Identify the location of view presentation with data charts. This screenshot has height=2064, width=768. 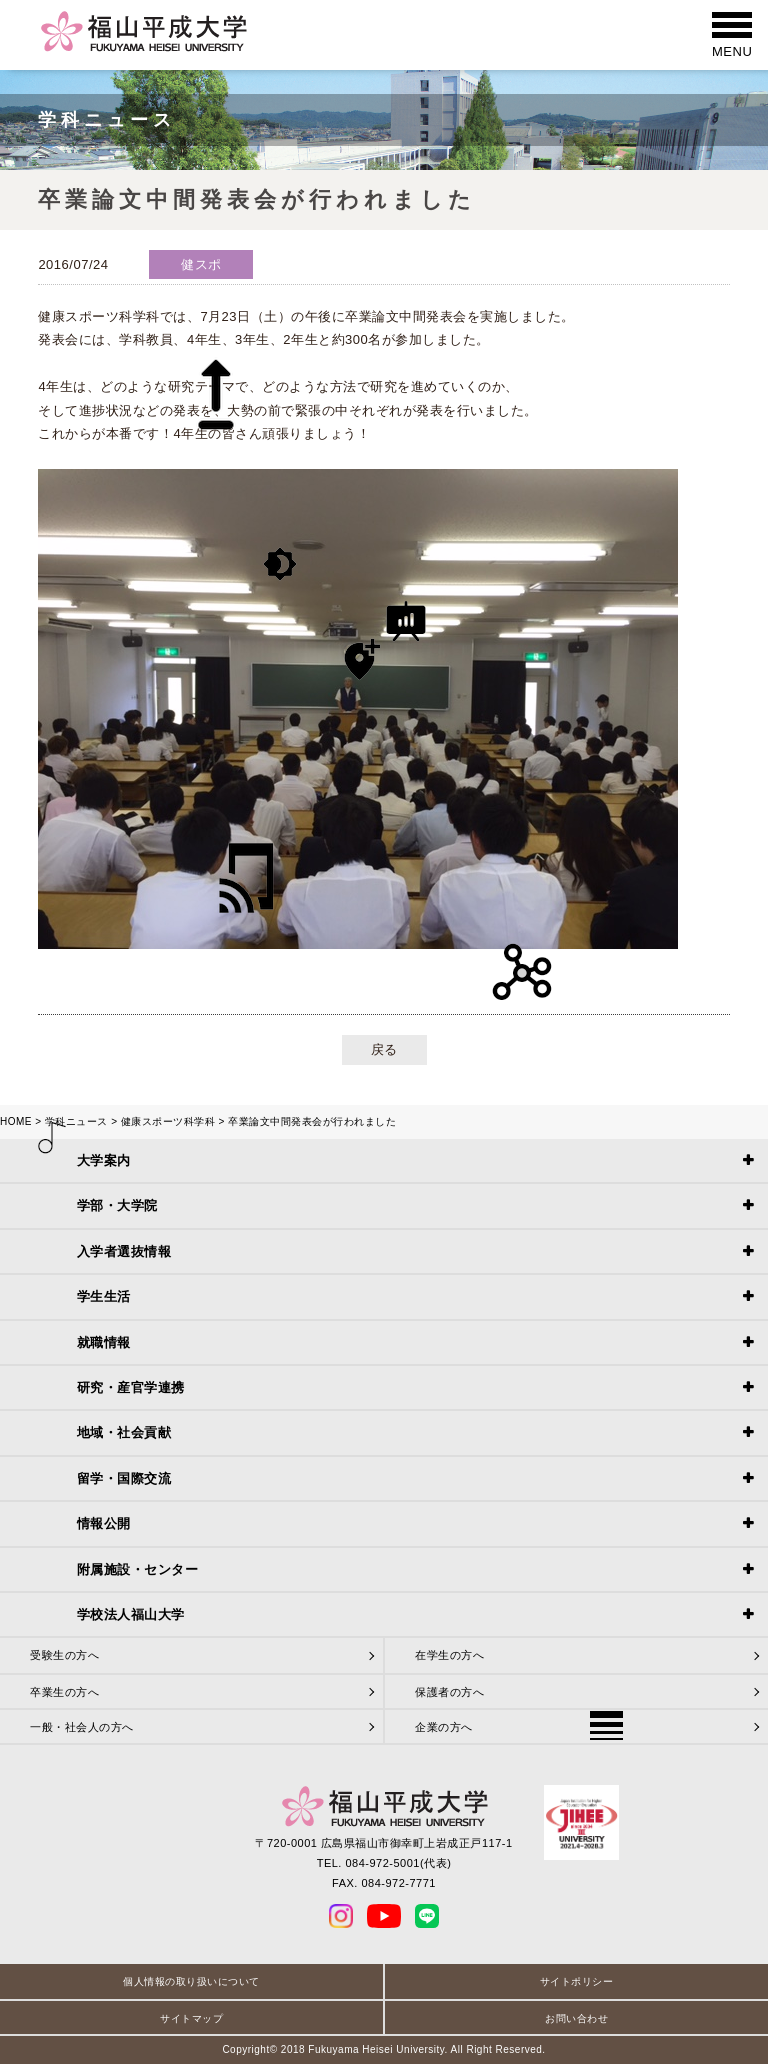
(406, 622).